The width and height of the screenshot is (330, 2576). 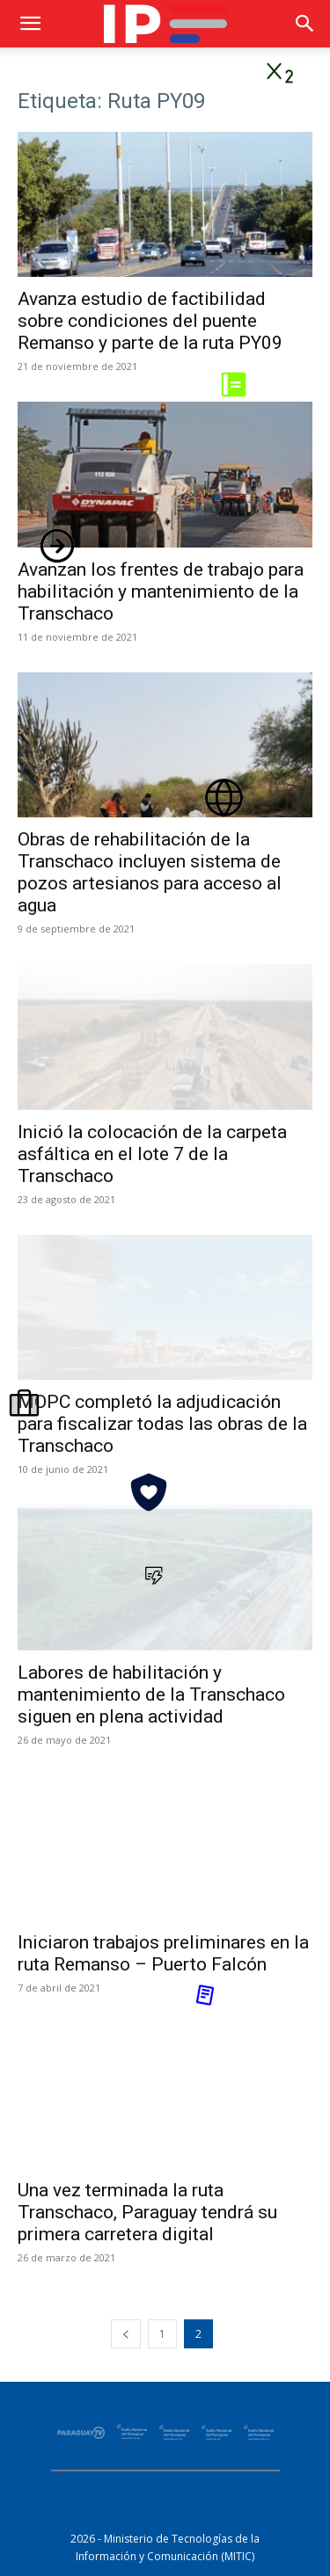 What do you see at coordinates (57, 546) in the screenshot?
I see `proceed to the next step` at bounding box center [57, 546].